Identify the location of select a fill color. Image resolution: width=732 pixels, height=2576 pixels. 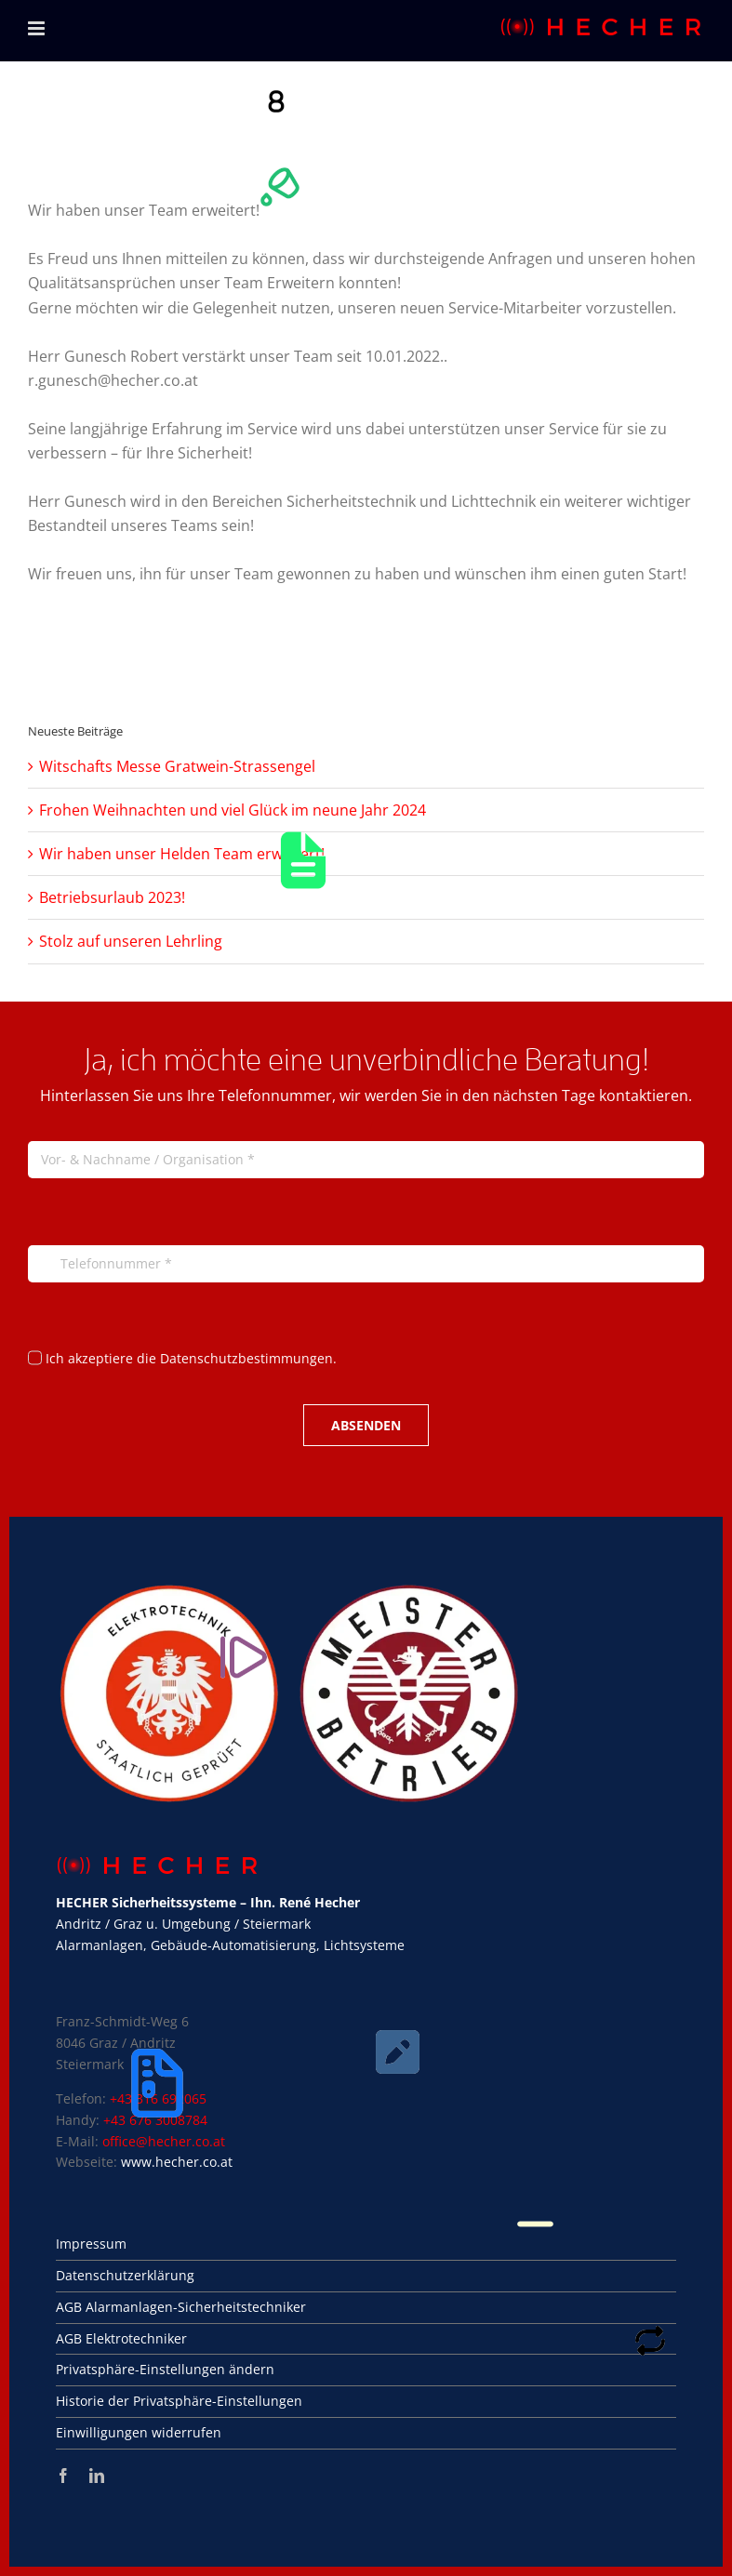
(280, 187).